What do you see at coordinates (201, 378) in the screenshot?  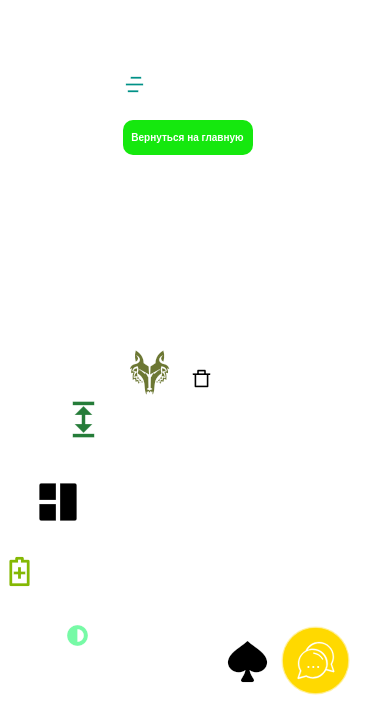 I see `delete selected item` at bounding box center [201, 378].